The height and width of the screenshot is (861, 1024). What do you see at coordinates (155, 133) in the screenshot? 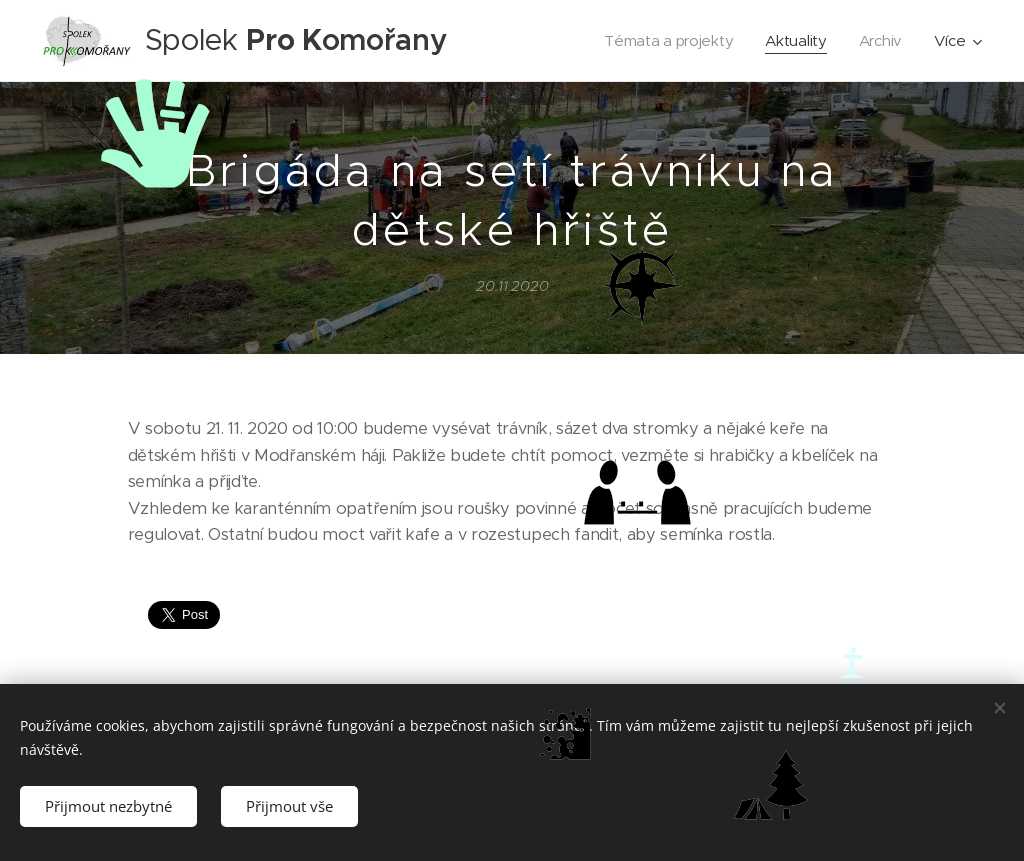
I see `view or manage jewelry inventory` at bounding box center [155, 133].